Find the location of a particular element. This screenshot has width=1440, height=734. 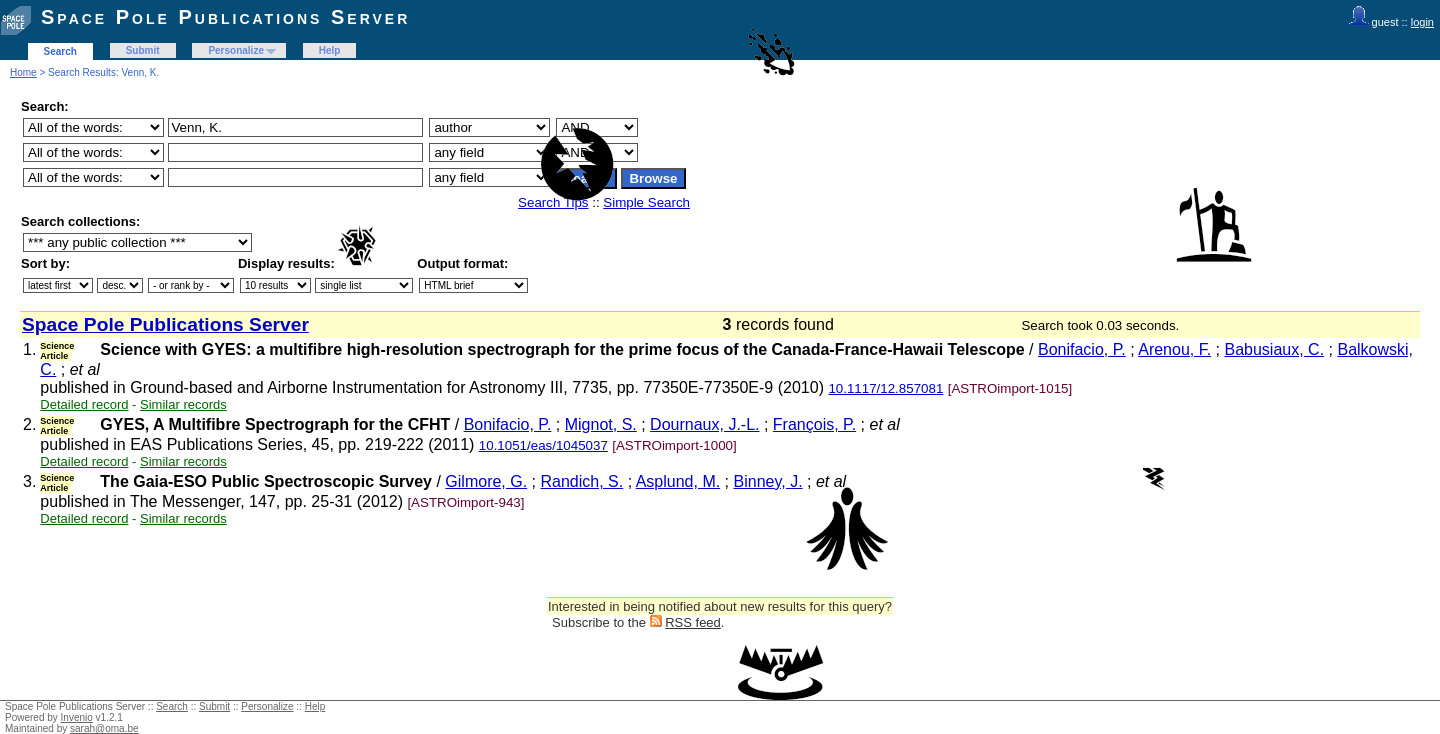

equip a wing cloak or cape item is located at coordinates (847, 528).